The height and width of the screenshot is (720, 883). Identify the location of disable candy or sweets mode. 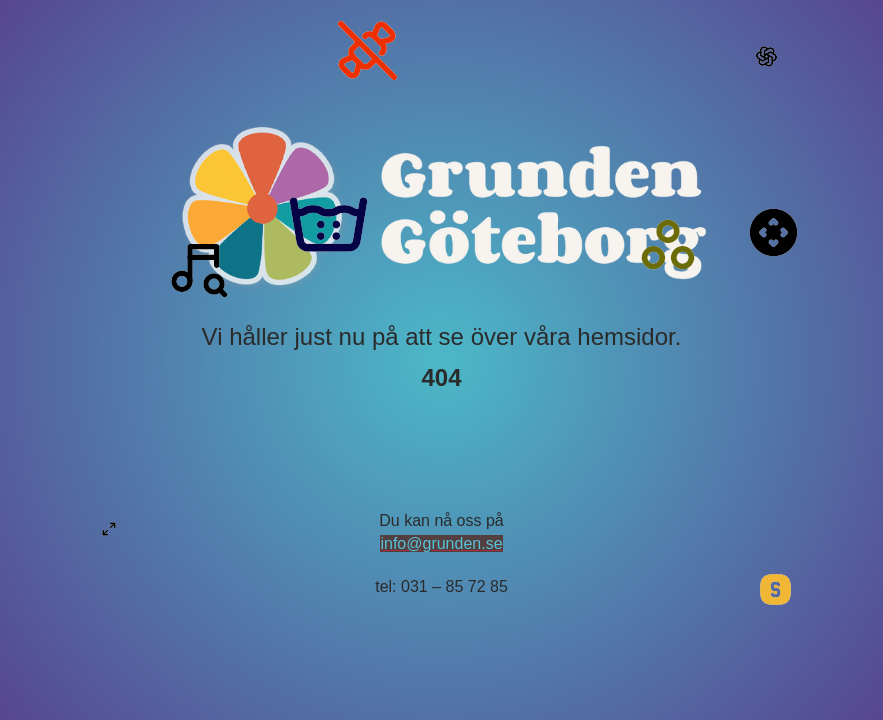
(367, 50).